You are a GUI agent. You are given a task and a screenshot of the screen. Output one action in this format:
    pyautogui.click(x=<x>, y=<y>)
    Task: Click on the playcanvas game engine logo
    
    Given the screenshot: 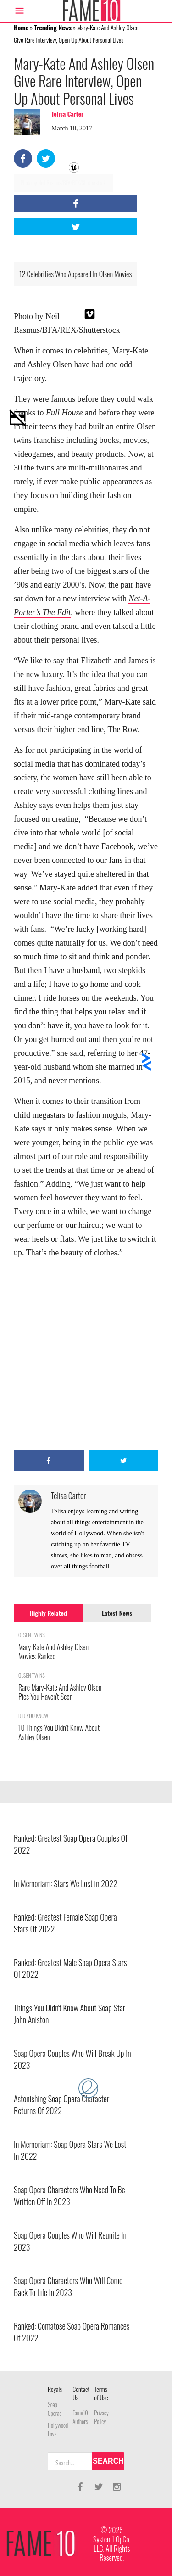 What is the action you would take?
    pyautogui.click(x=146, y=1062)
    